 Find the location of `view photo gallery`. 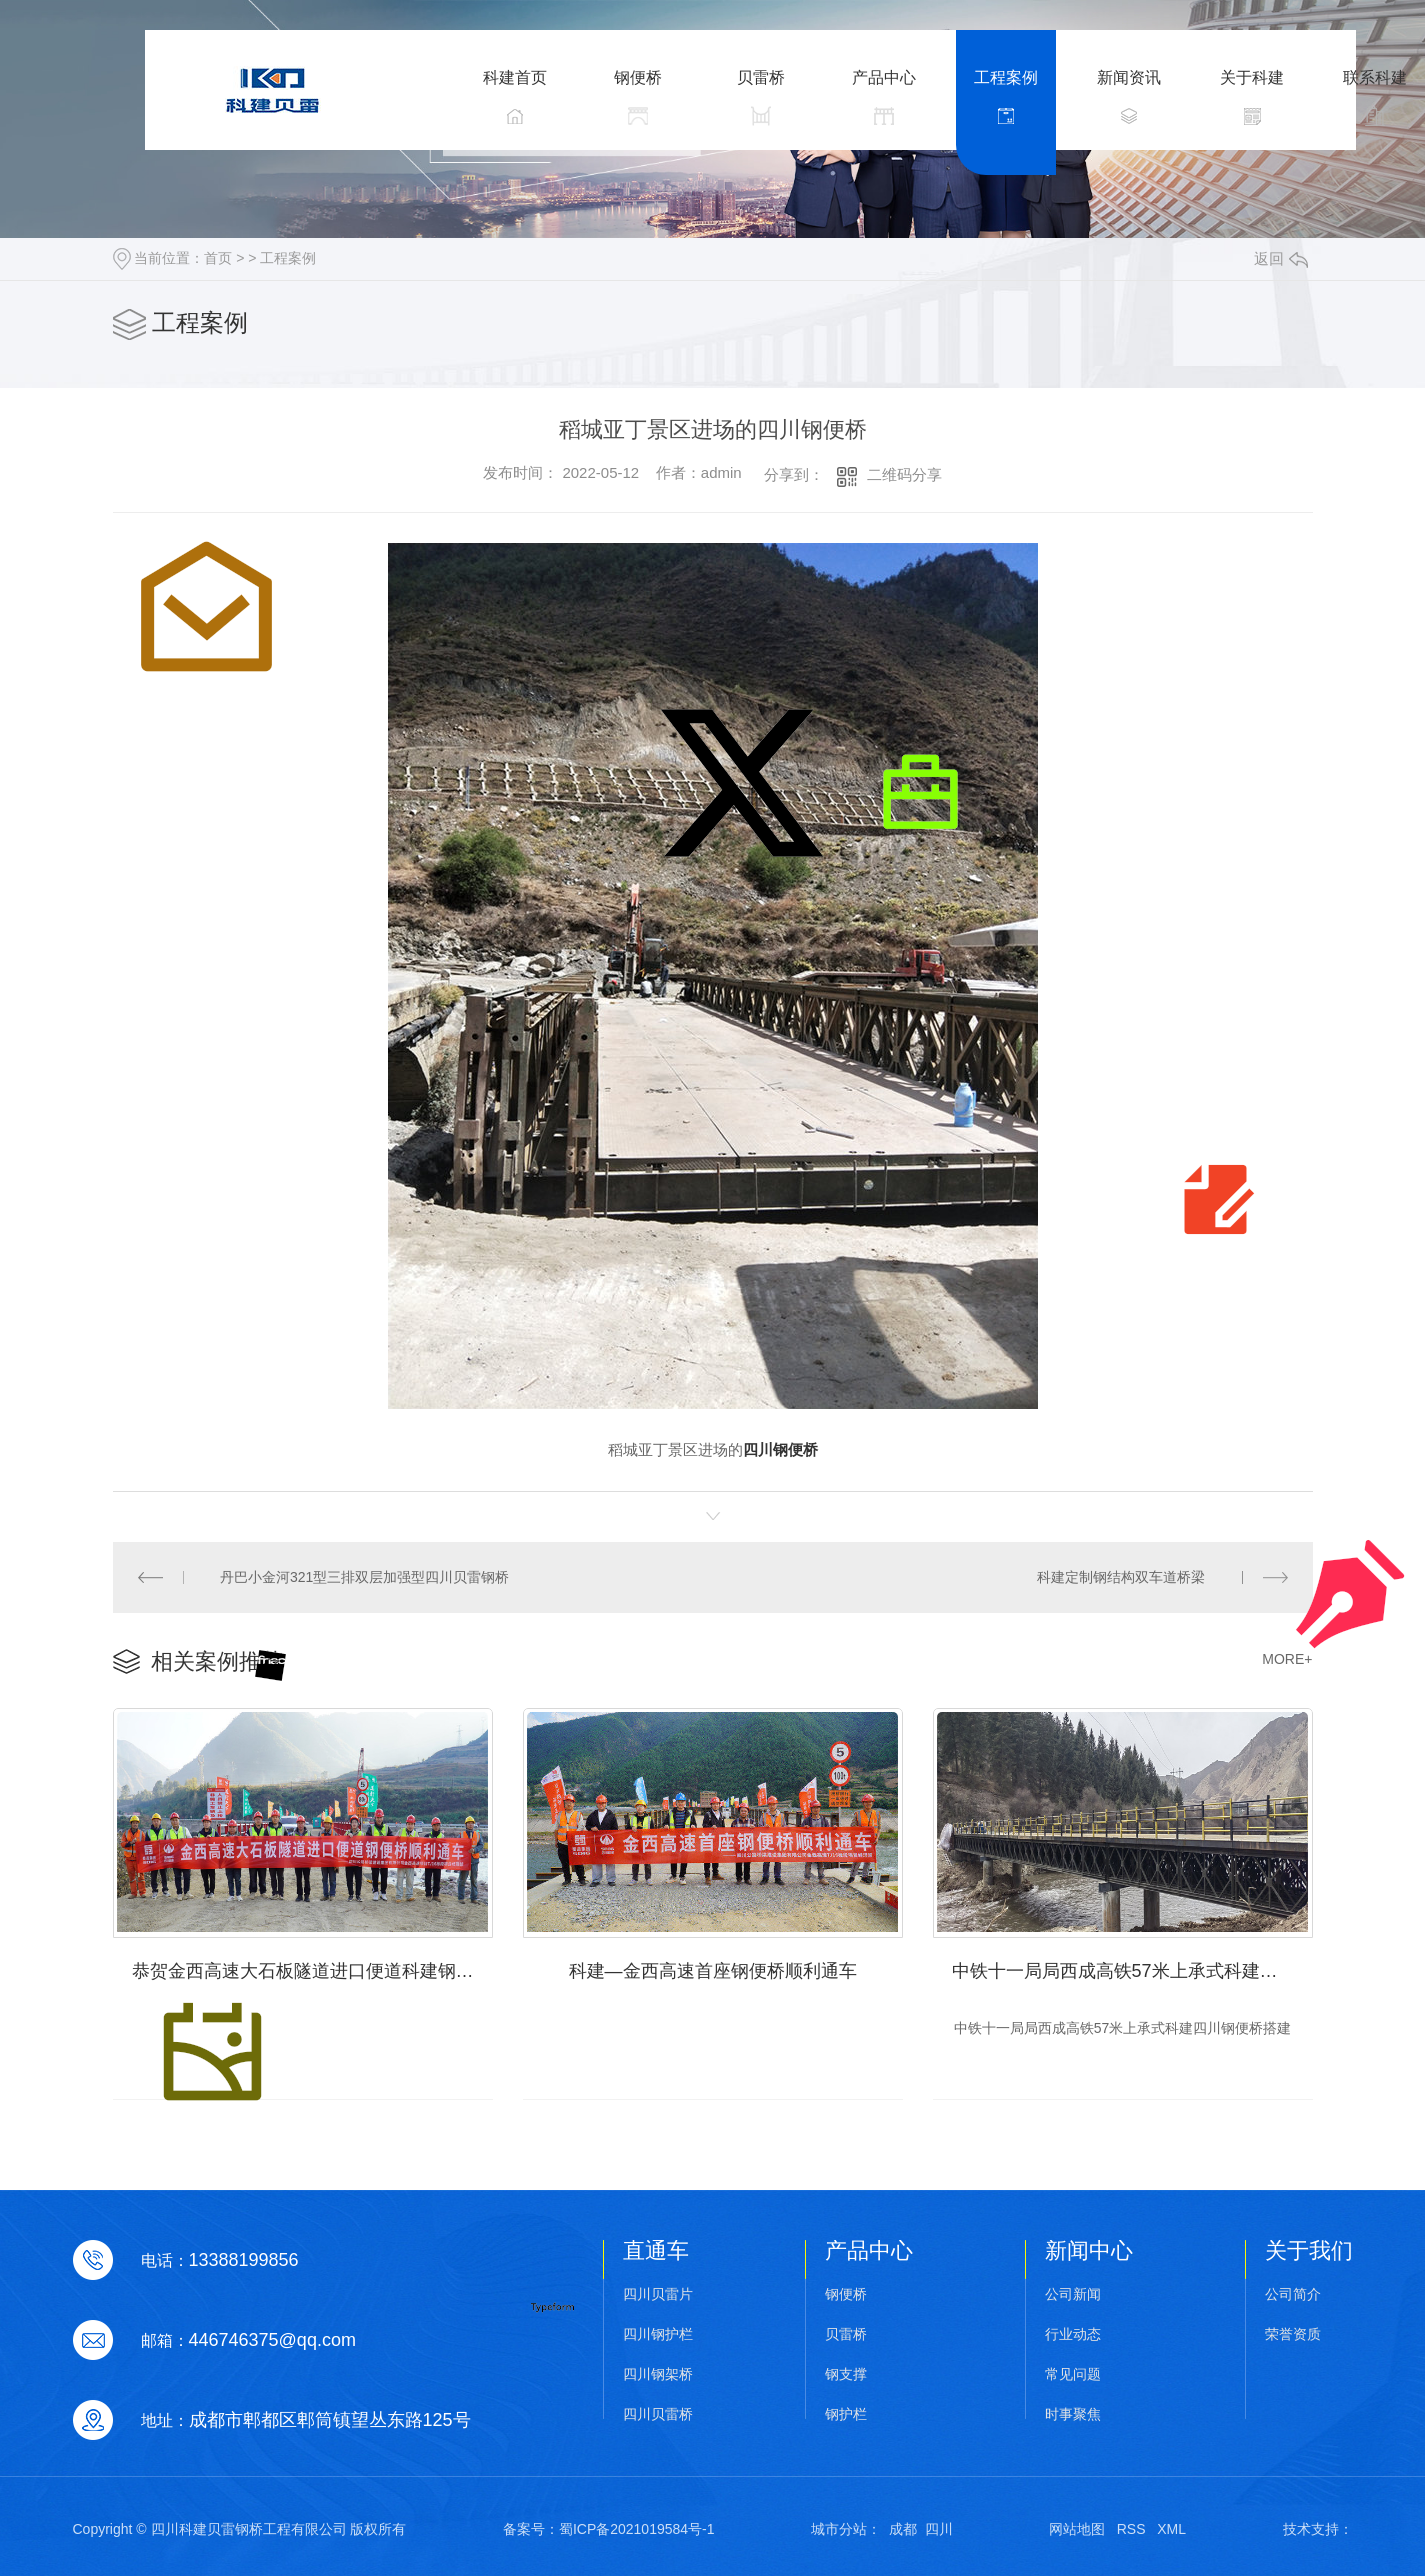

view photo gallery is located at coordinates (212, 2056).